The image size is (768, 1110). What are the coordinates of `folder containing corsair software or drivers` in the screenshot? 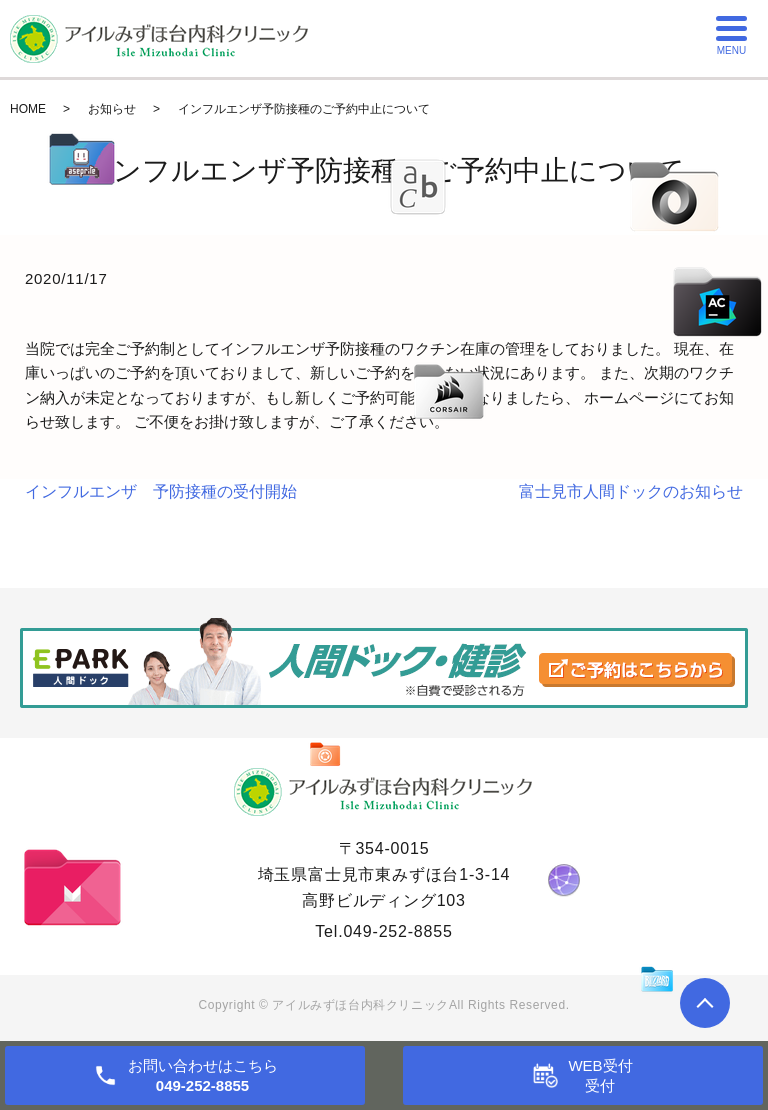 It's located at (448, 393).